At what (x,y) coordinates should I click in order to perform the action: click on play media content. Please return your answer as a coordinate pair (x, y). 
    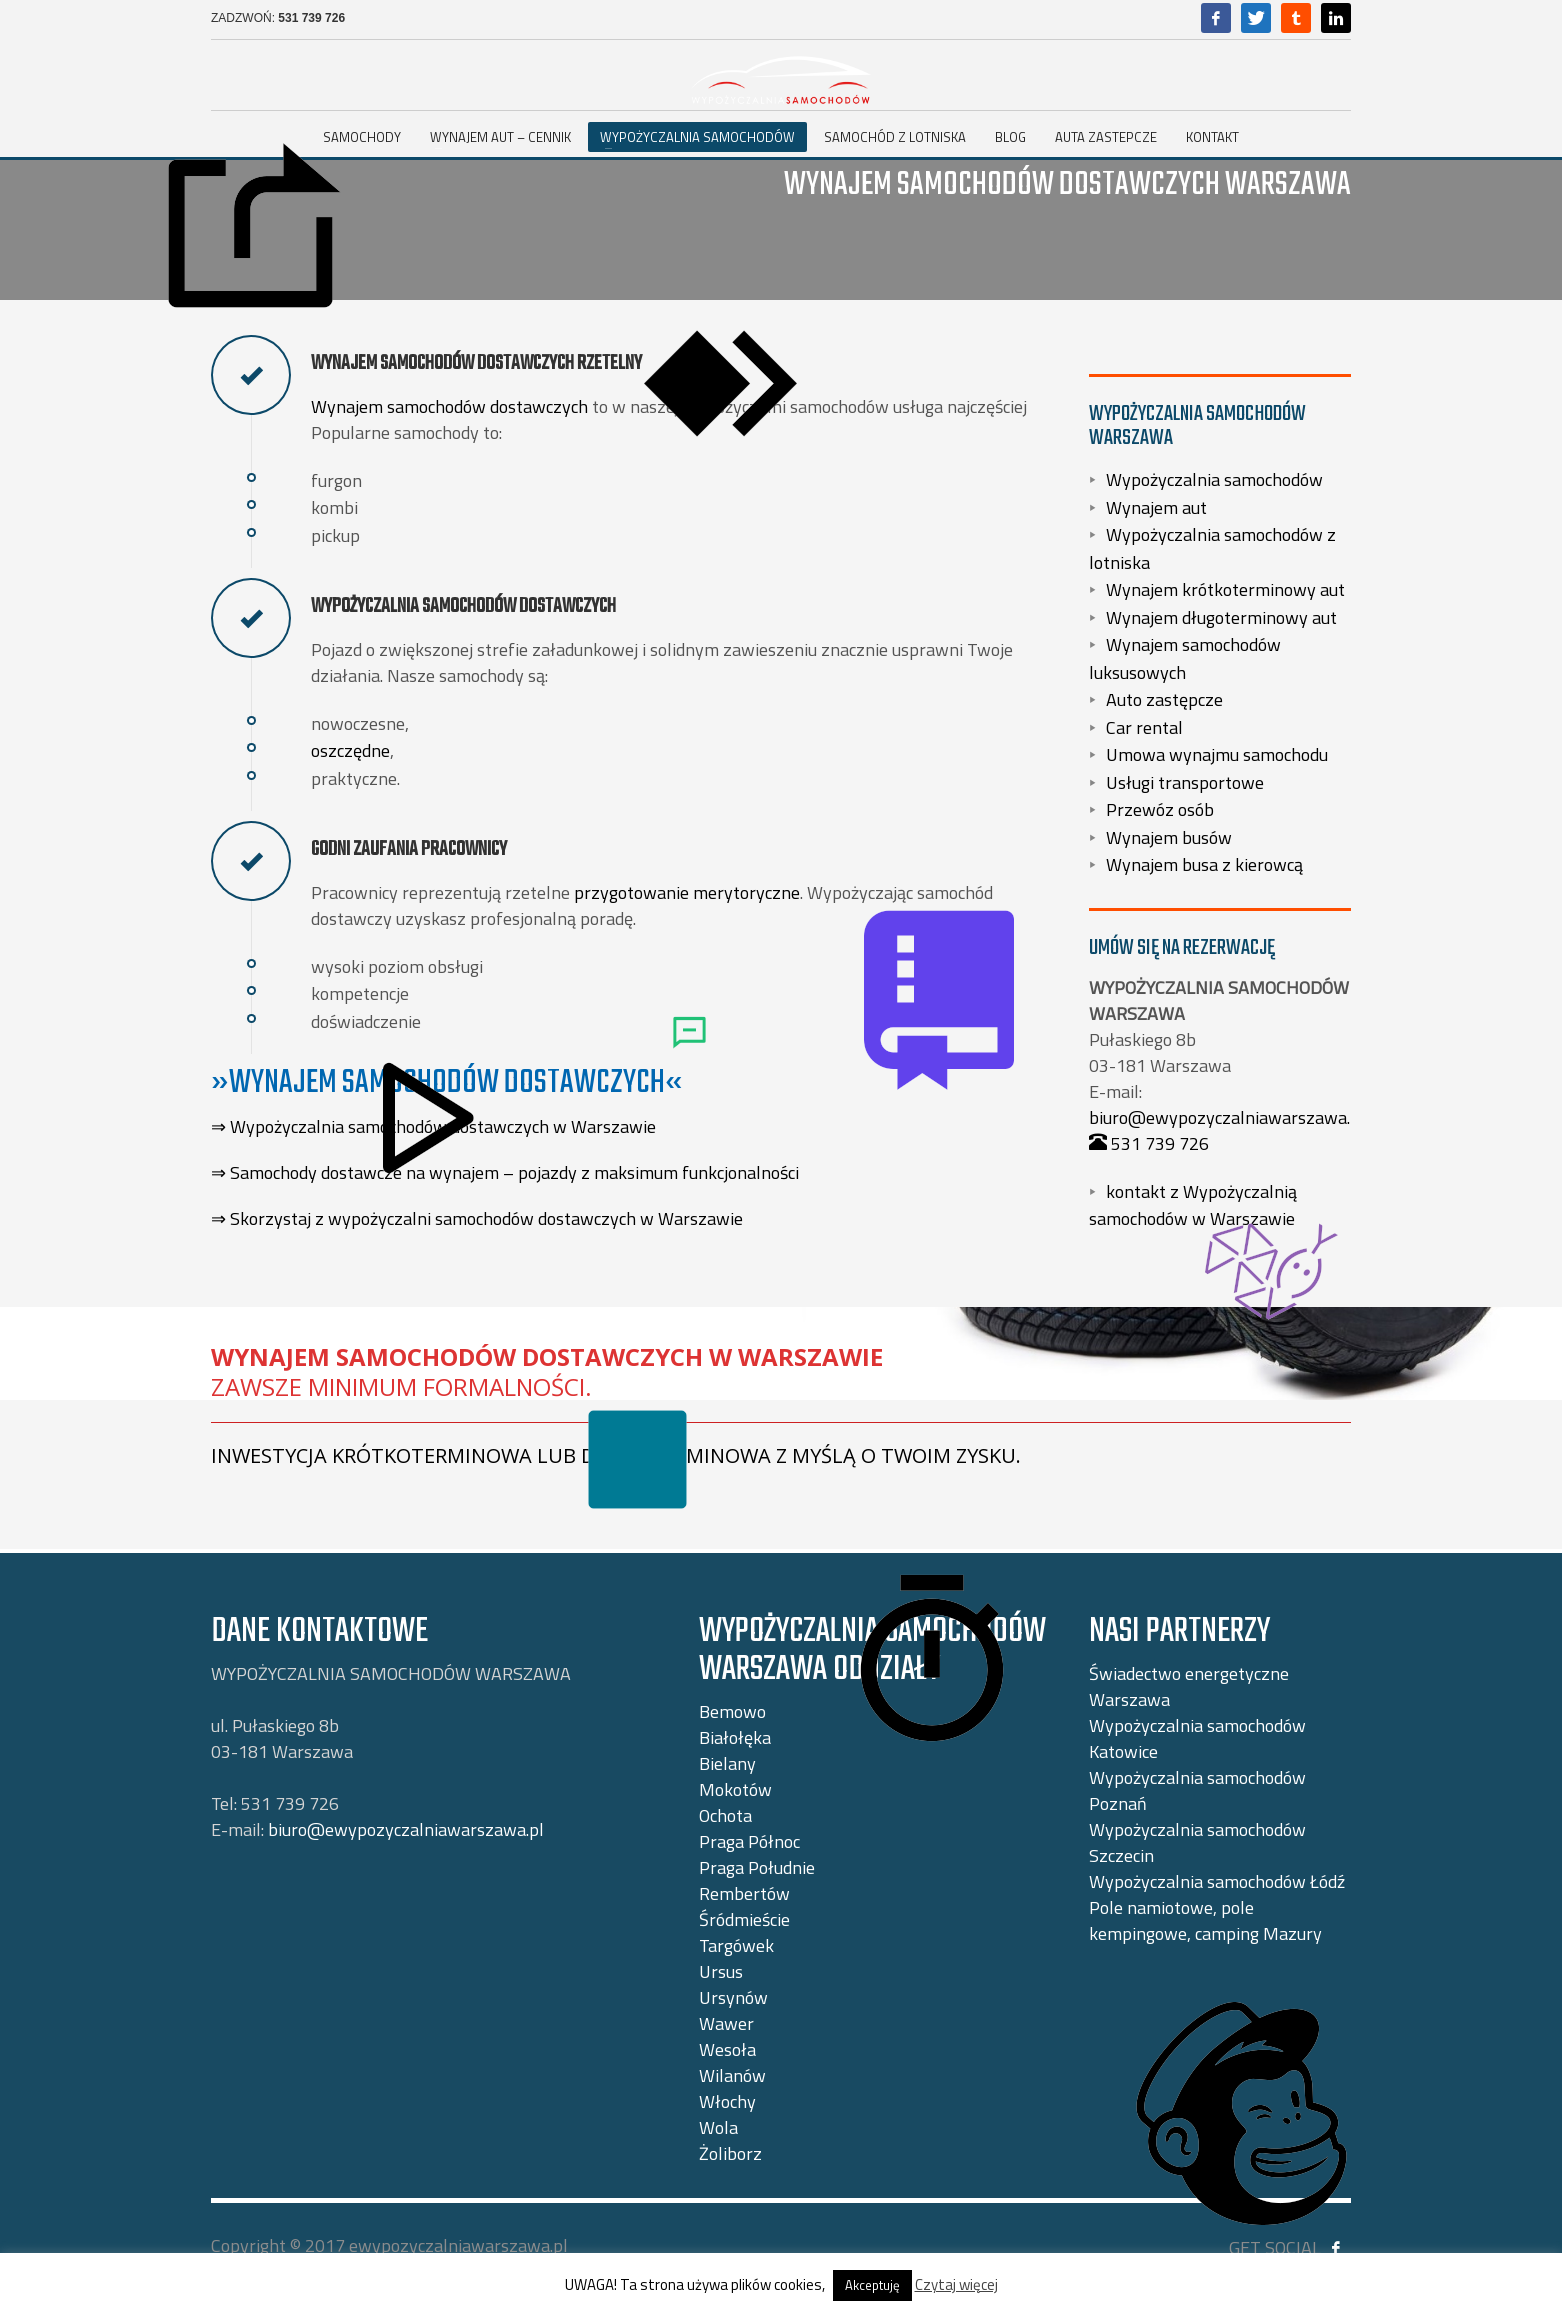
    Looking at the image, I should click on (419, 1118).